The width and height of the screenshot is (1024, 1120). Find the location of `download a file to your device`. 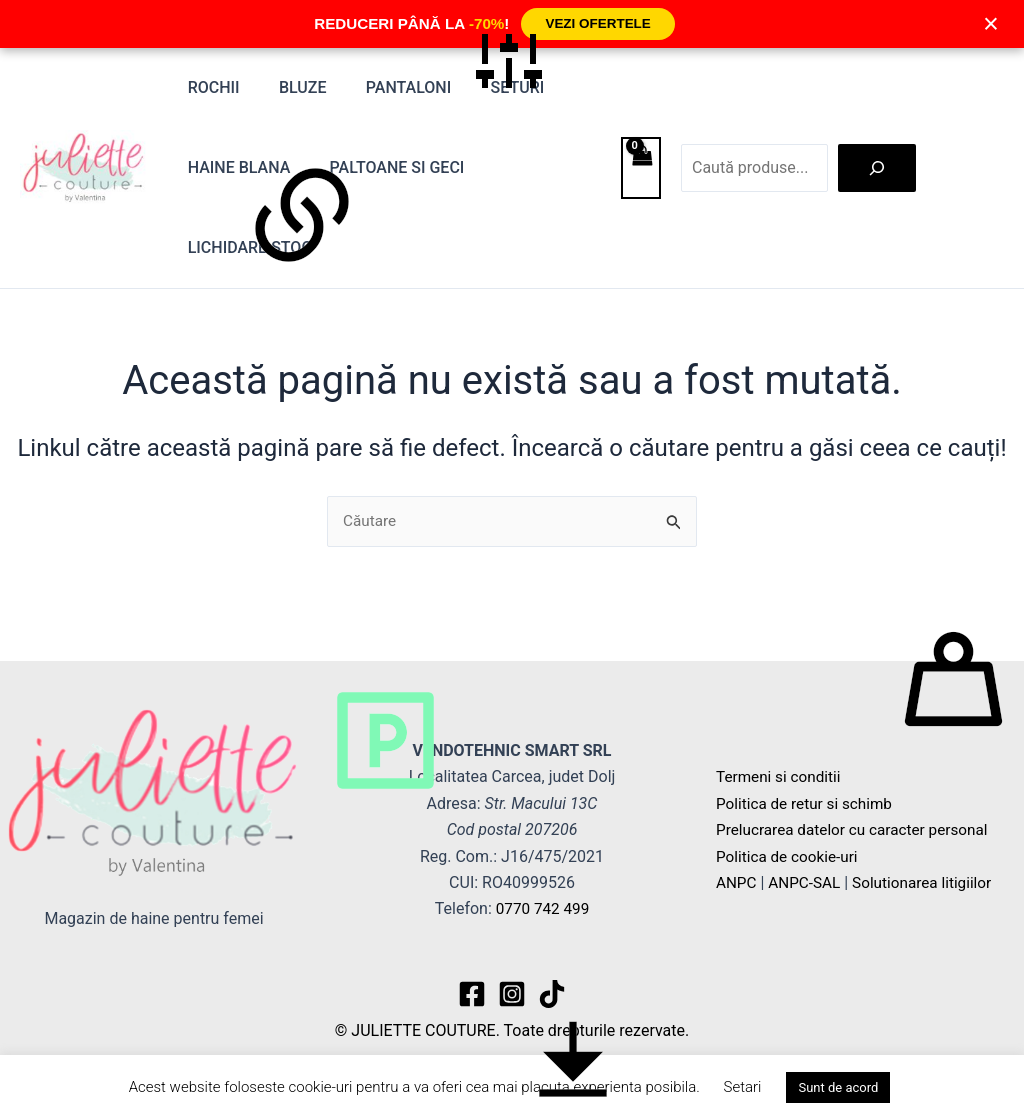

download a file to your device is located at coordinates (573, 1063).